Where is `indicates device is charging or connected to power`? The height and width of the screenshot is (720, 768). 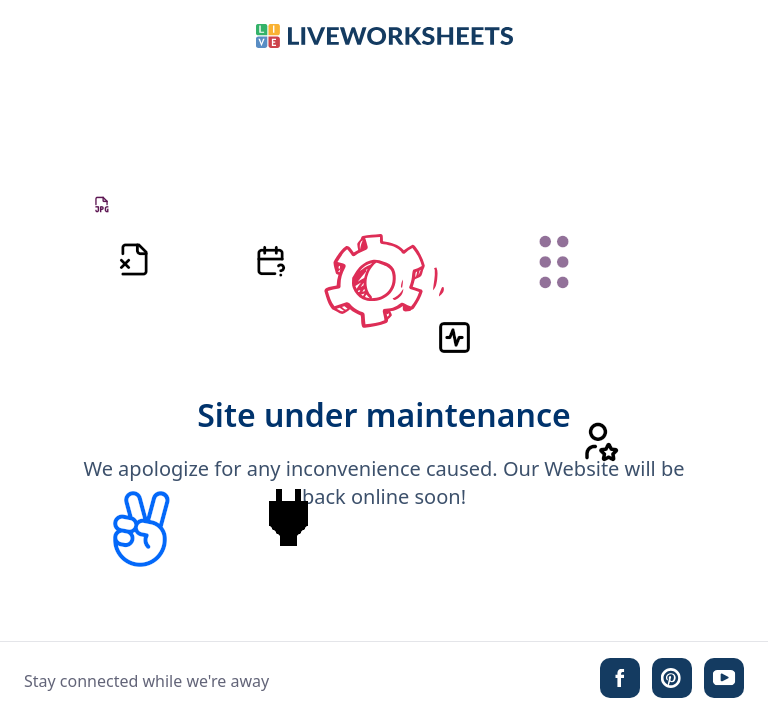 indicates device is charging or connected to power is located at coordinates (288, 517).